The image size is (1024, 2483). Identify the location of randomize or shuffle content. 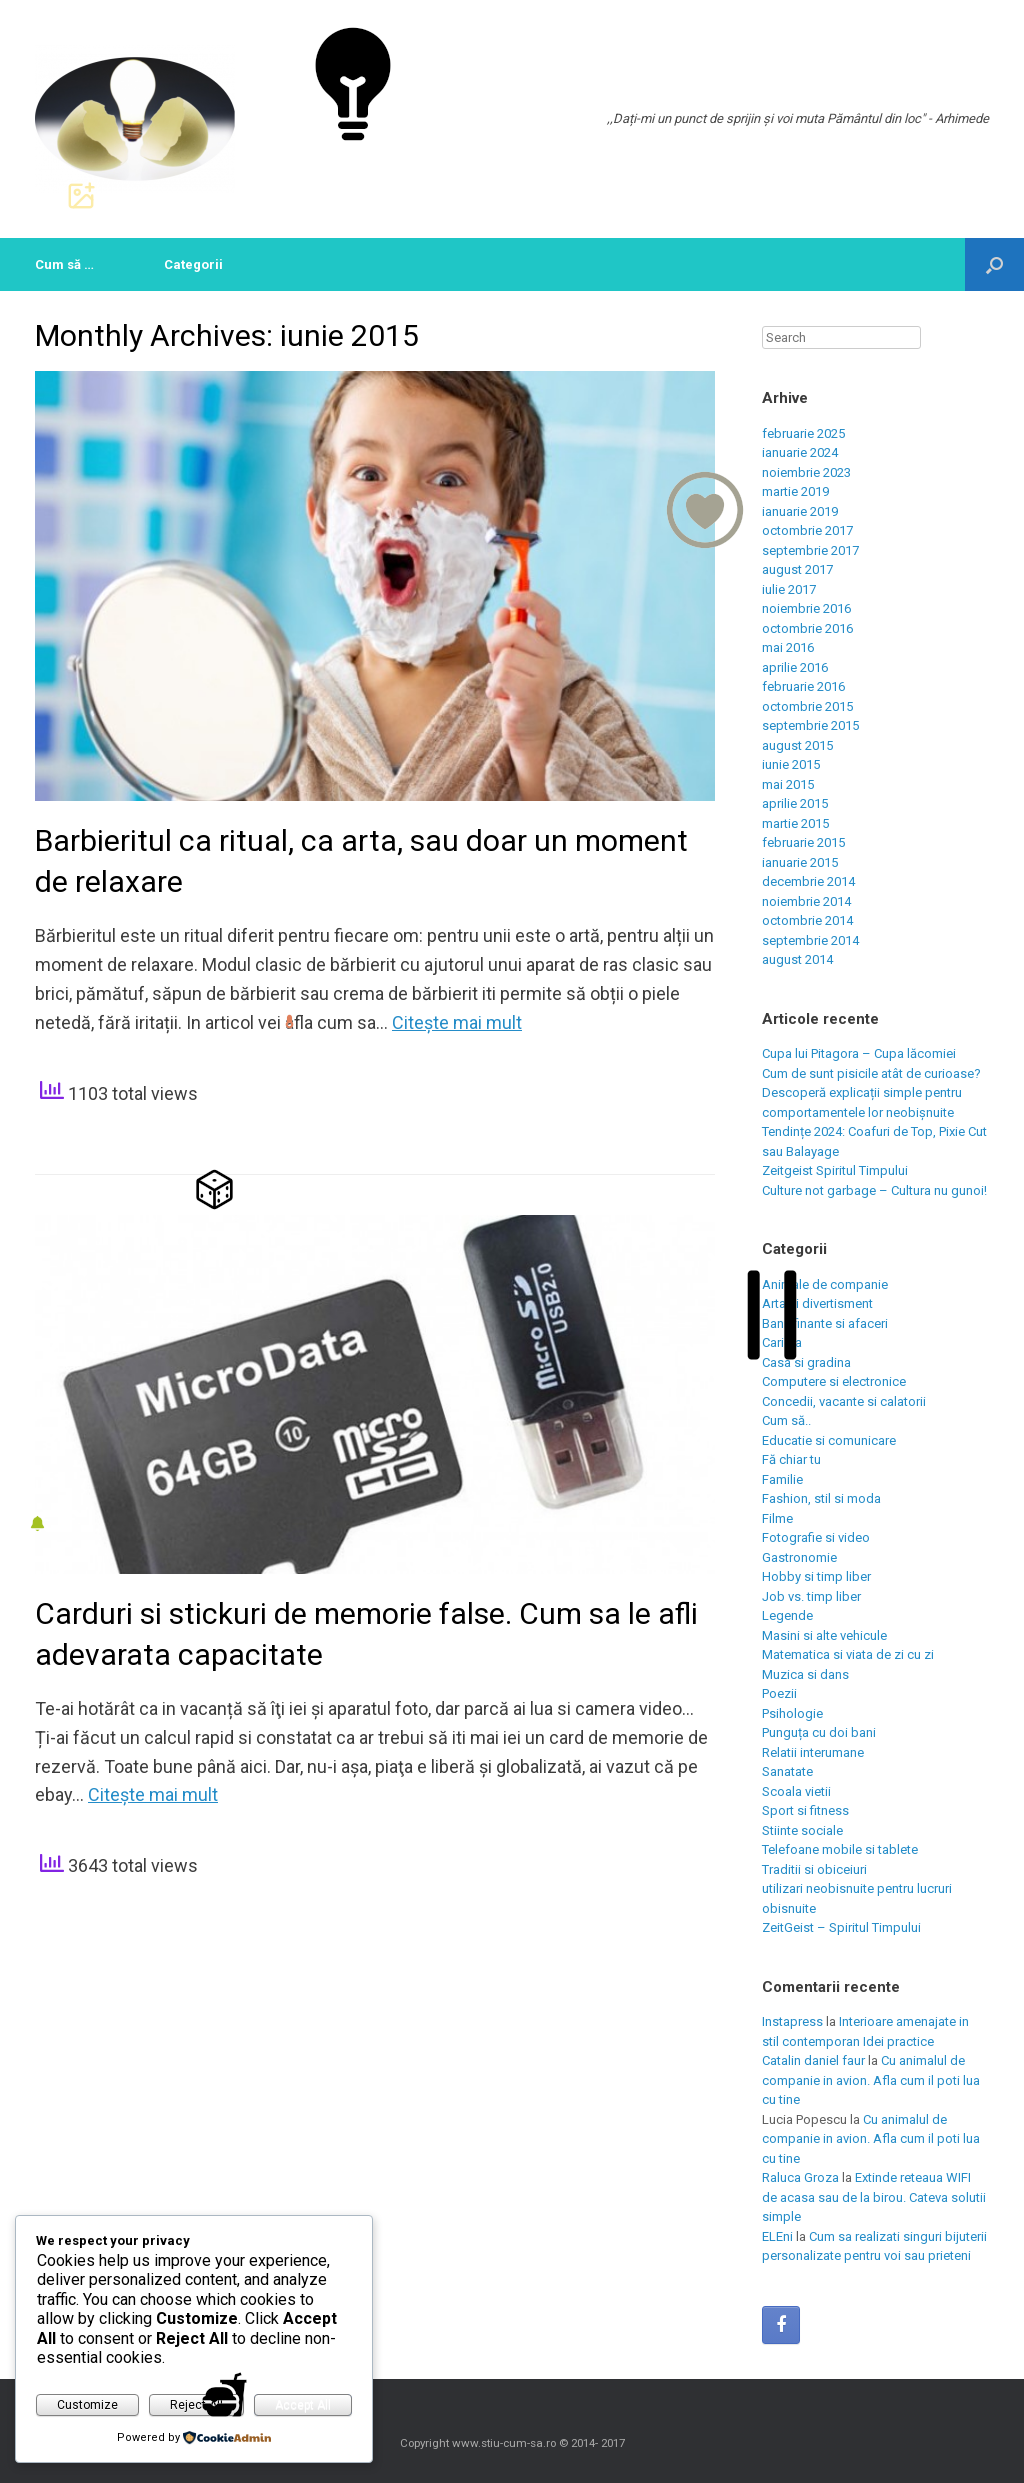
(214, 1189).